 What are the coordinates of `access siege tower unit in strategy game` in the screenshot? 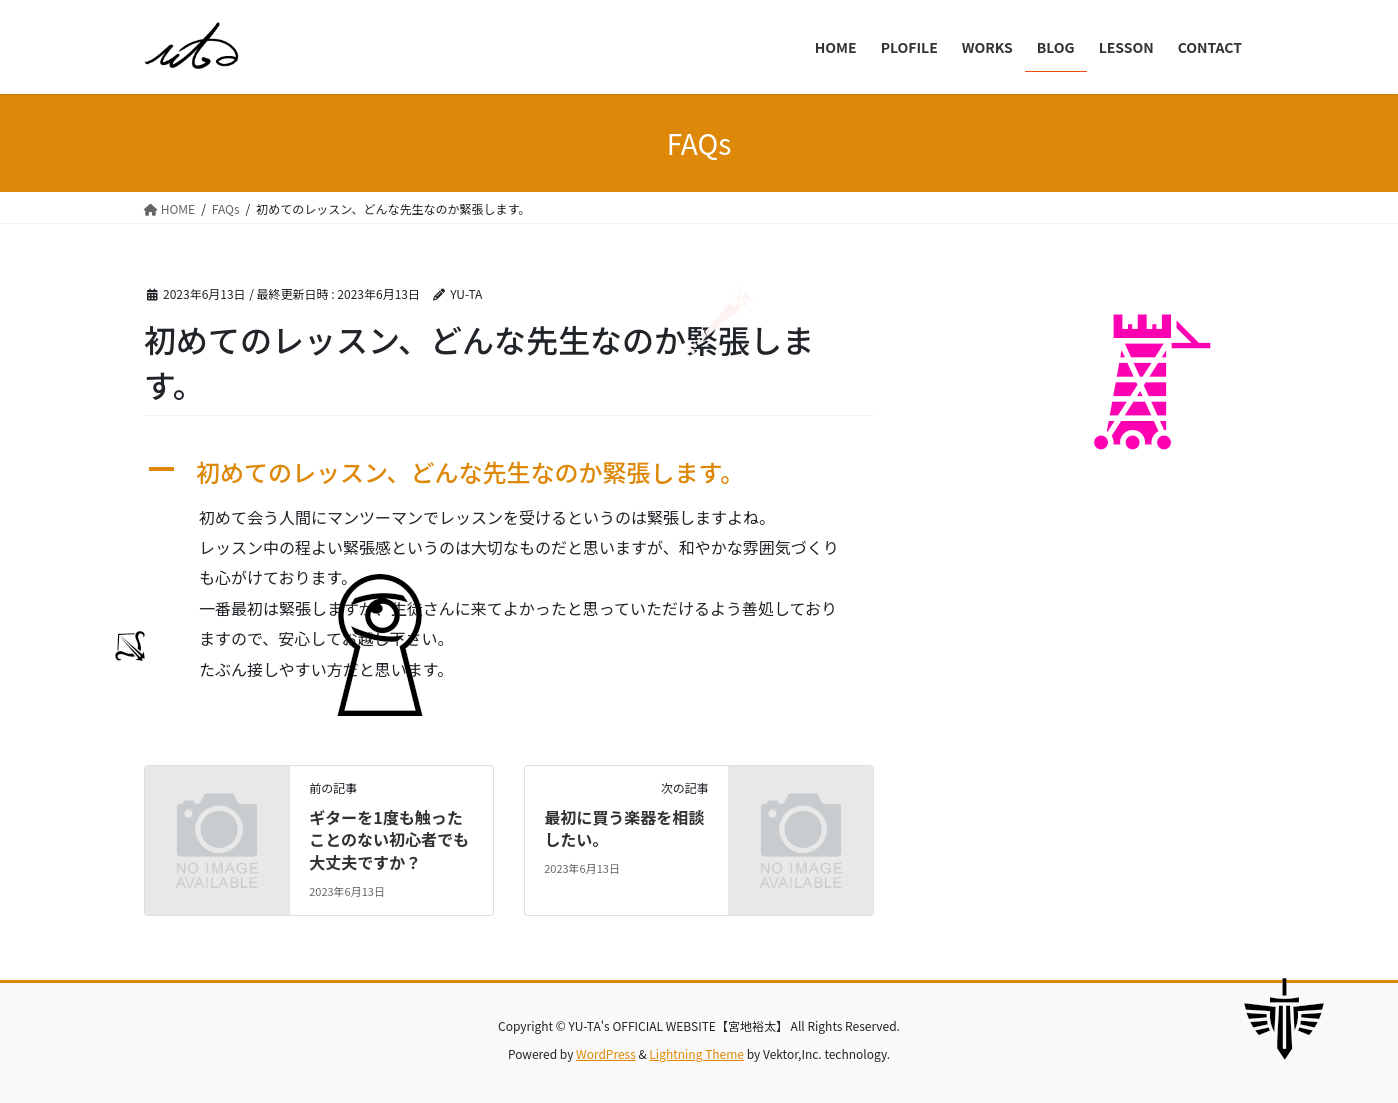 It's located at (1149, 379).